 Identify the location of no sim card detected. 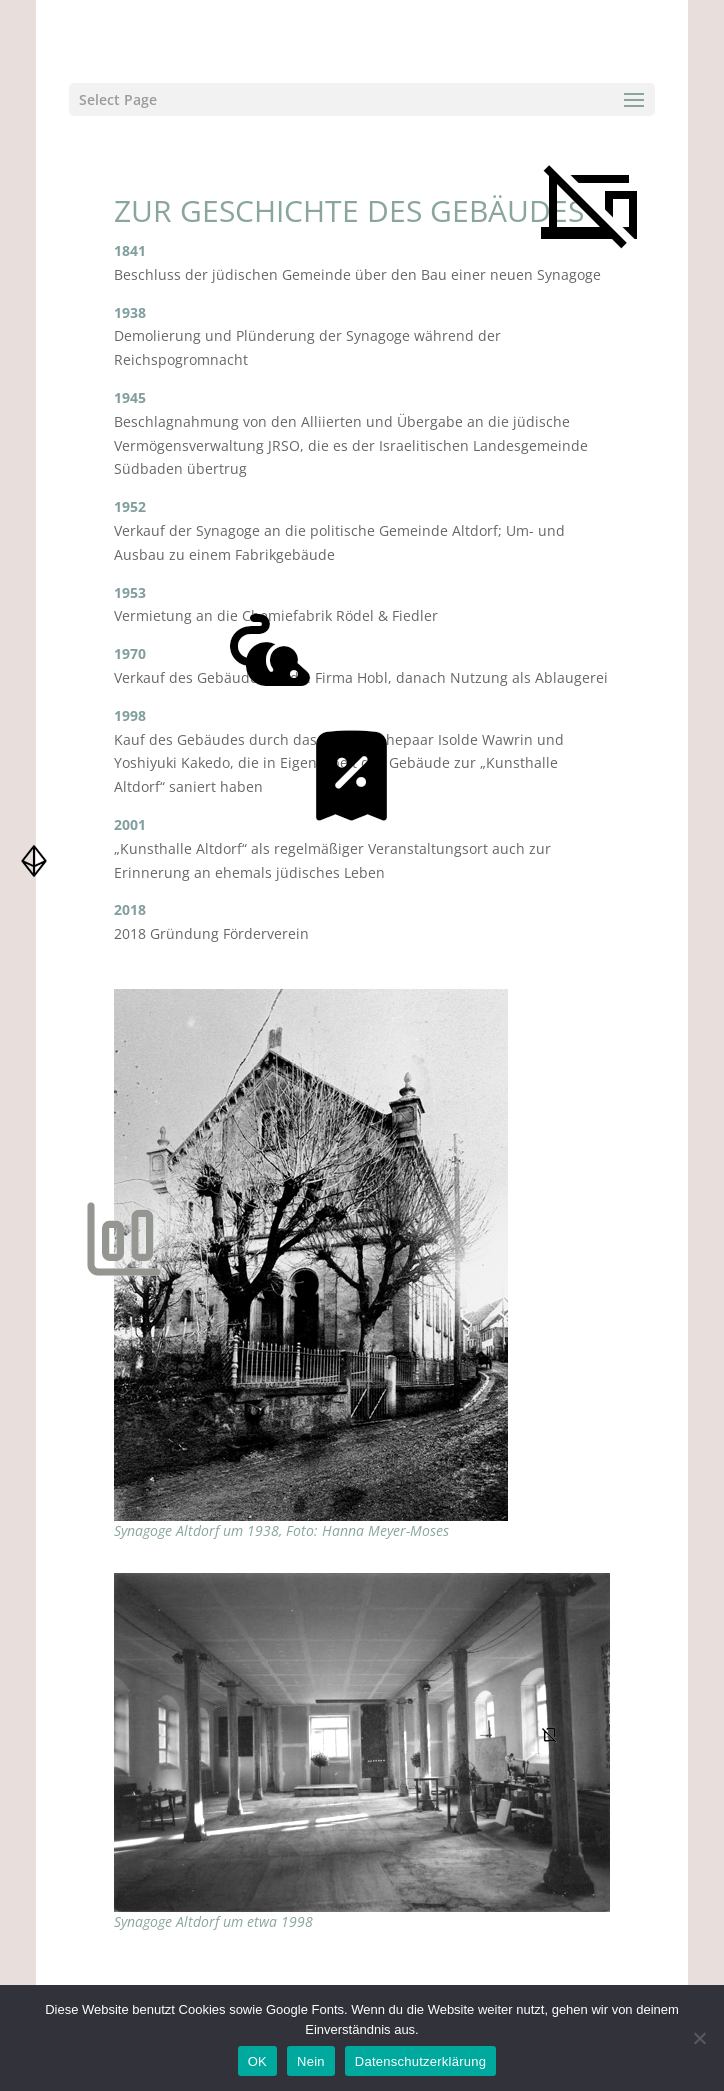
(549, 1734).